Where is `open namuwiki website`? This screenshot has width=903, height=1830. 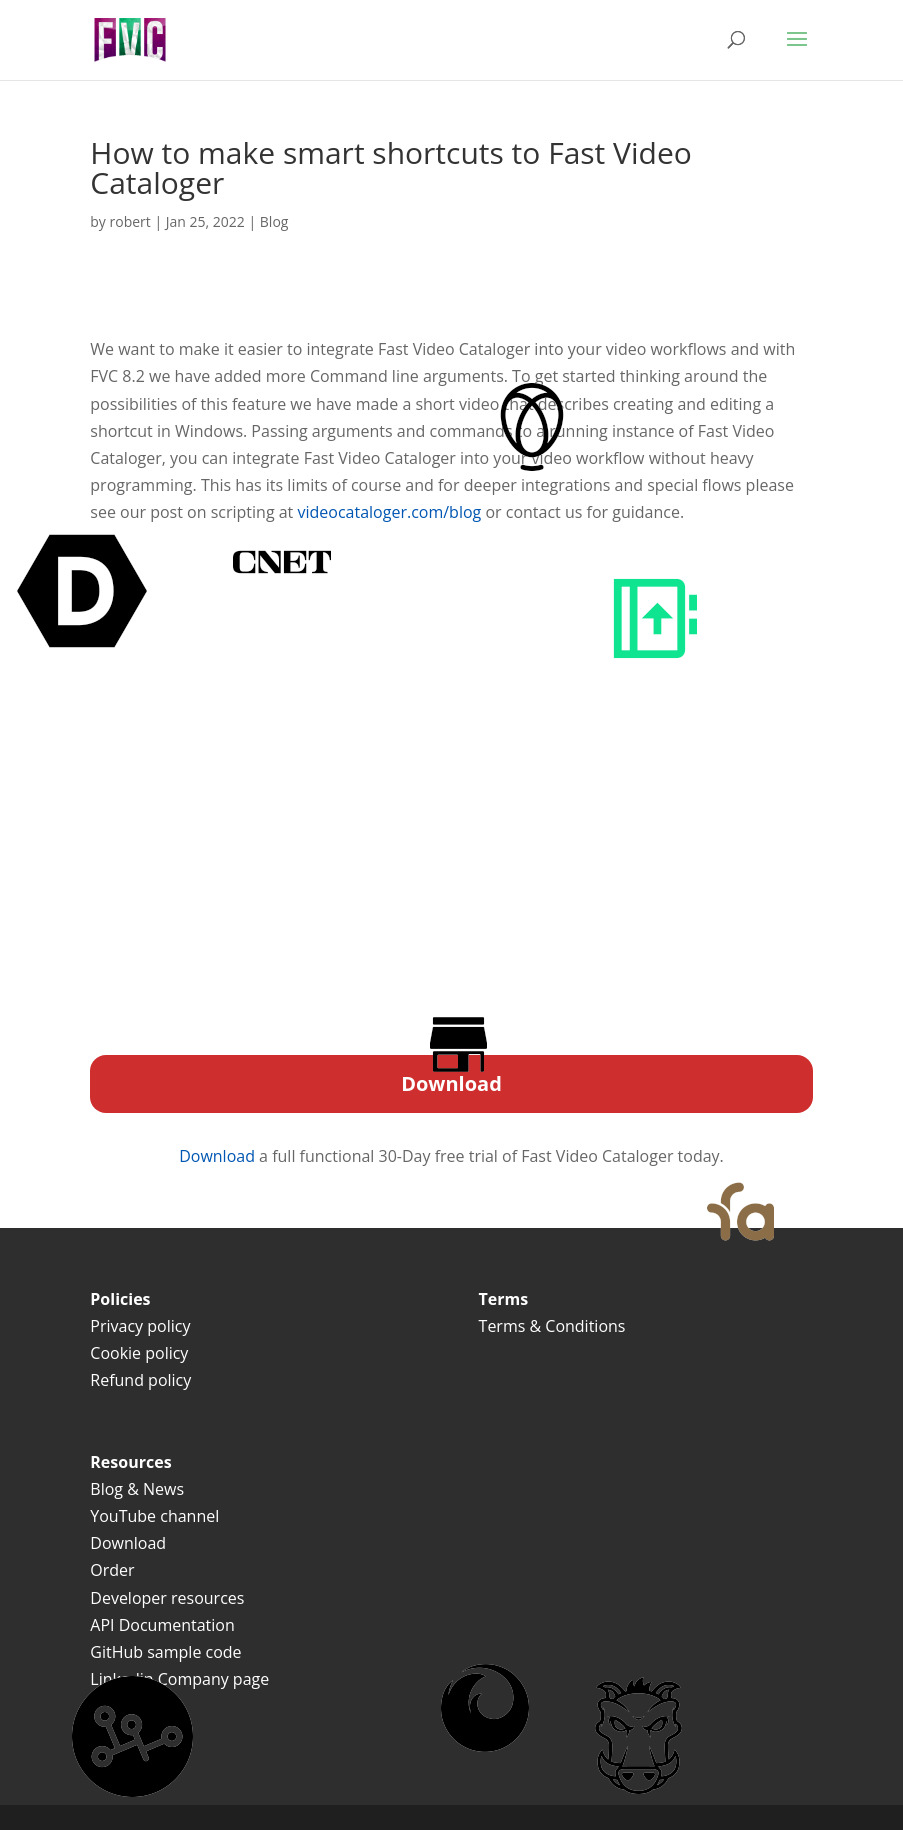
open namuwiki website is located at coordinates (132, 1736).